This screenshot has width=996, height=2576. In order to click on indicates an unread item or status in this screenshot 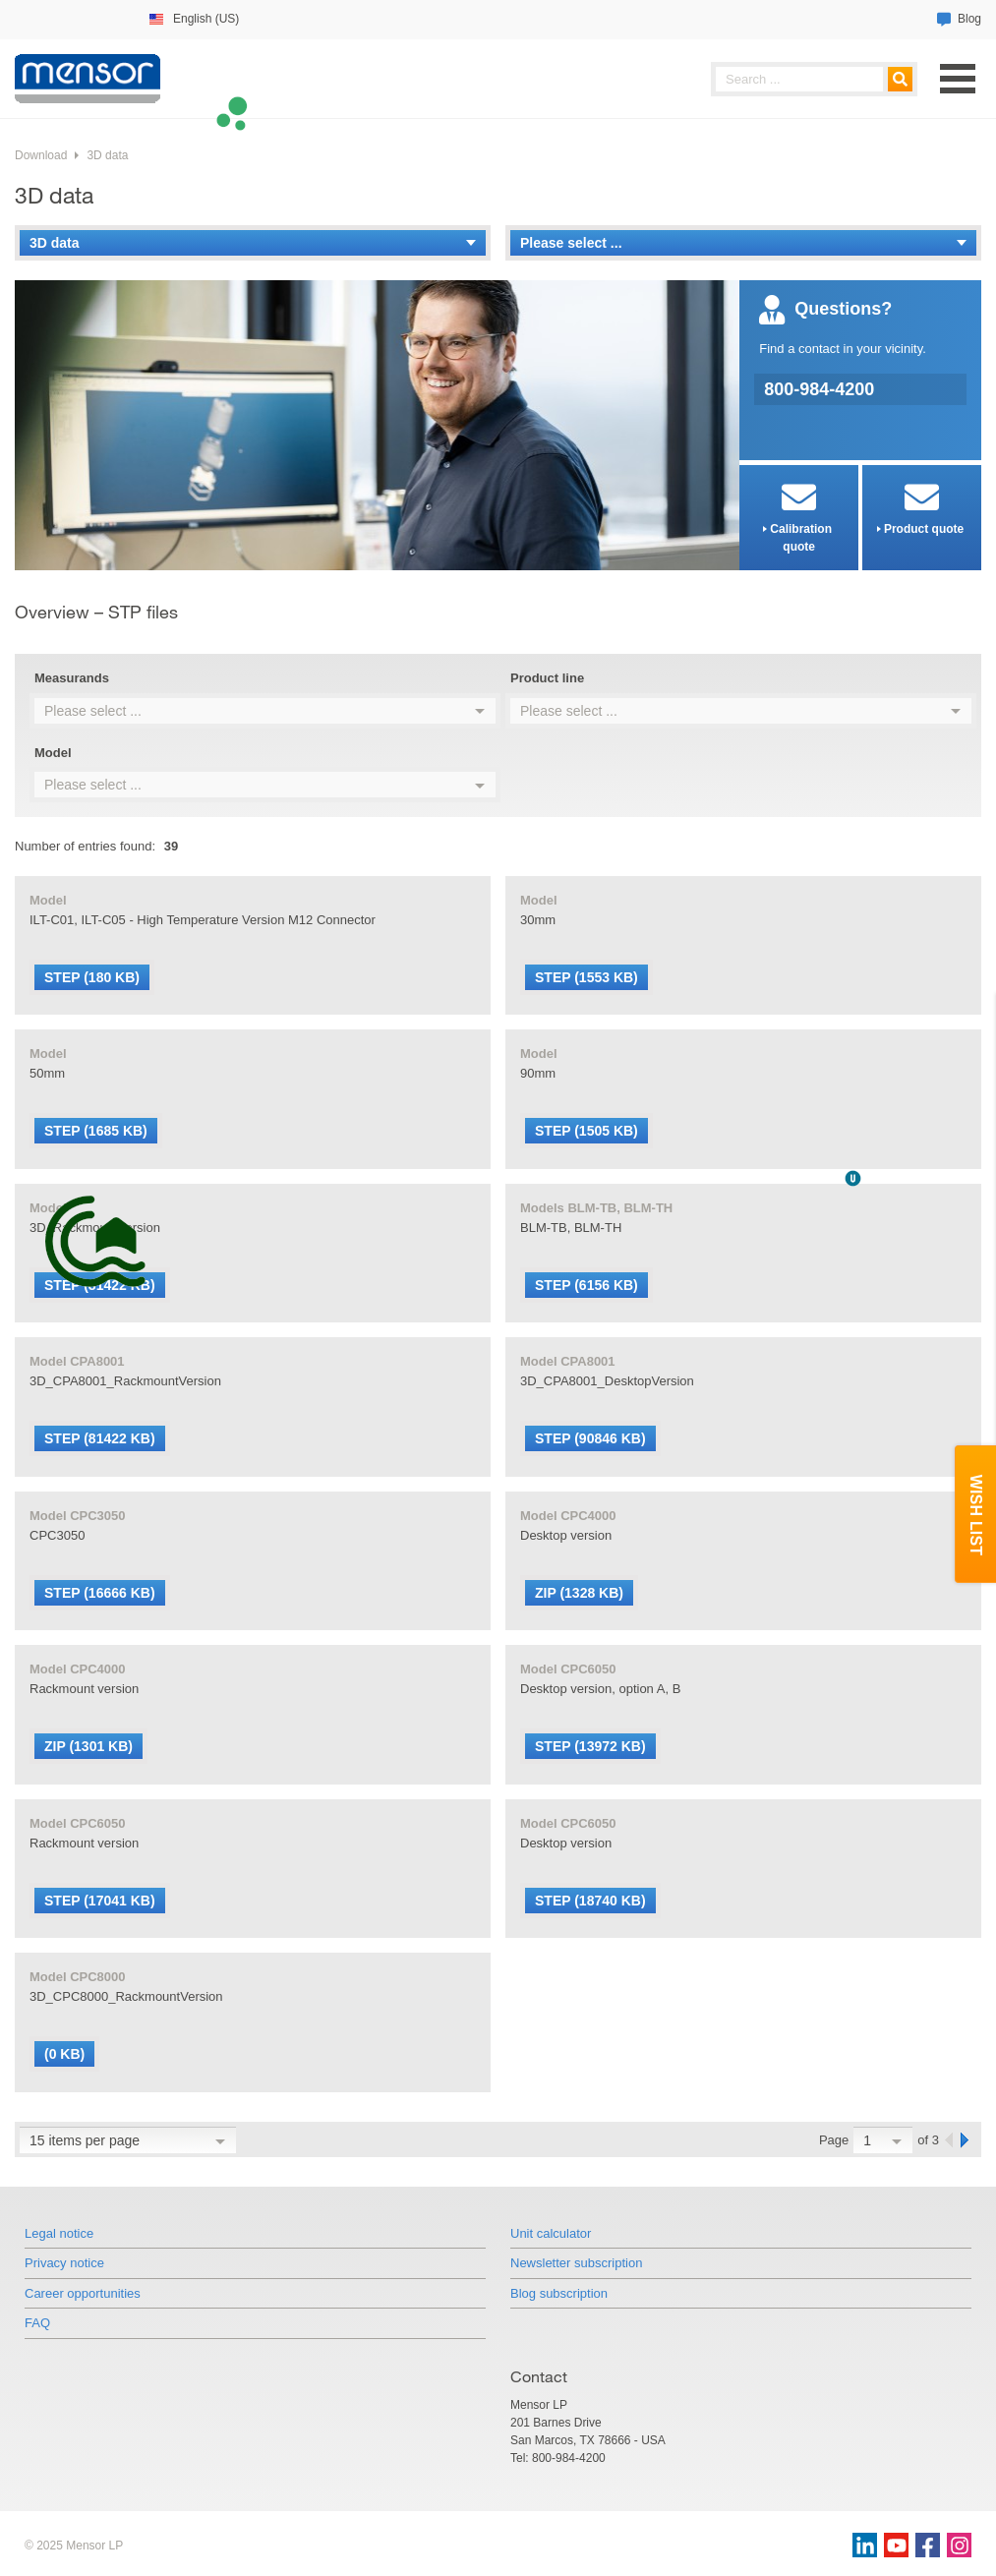, I will do `click(852, 1178)`.